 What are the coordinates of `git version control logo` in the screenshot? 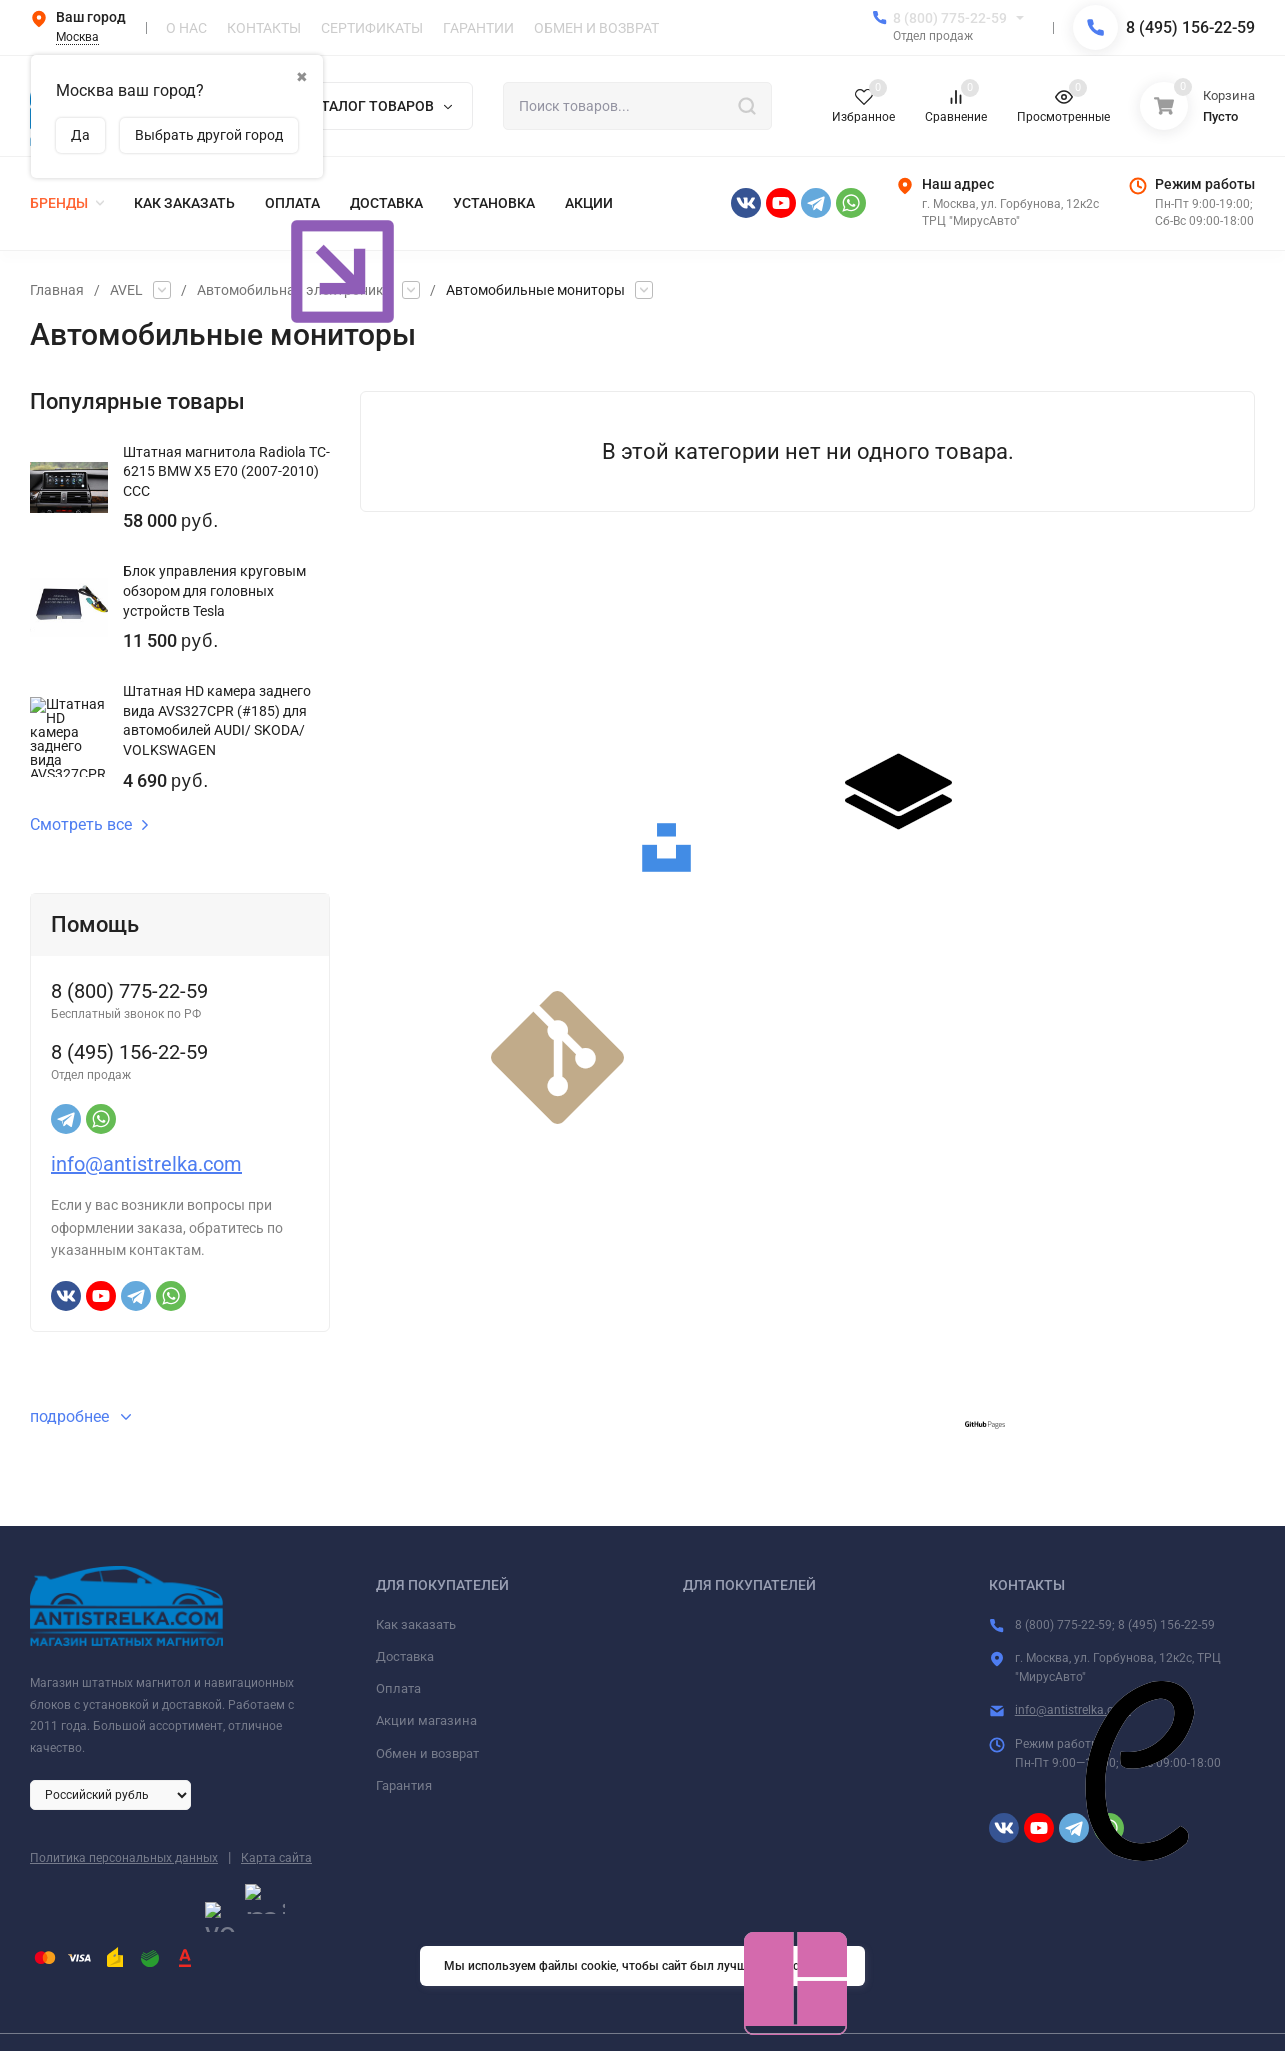 It's located at (557, 1057).